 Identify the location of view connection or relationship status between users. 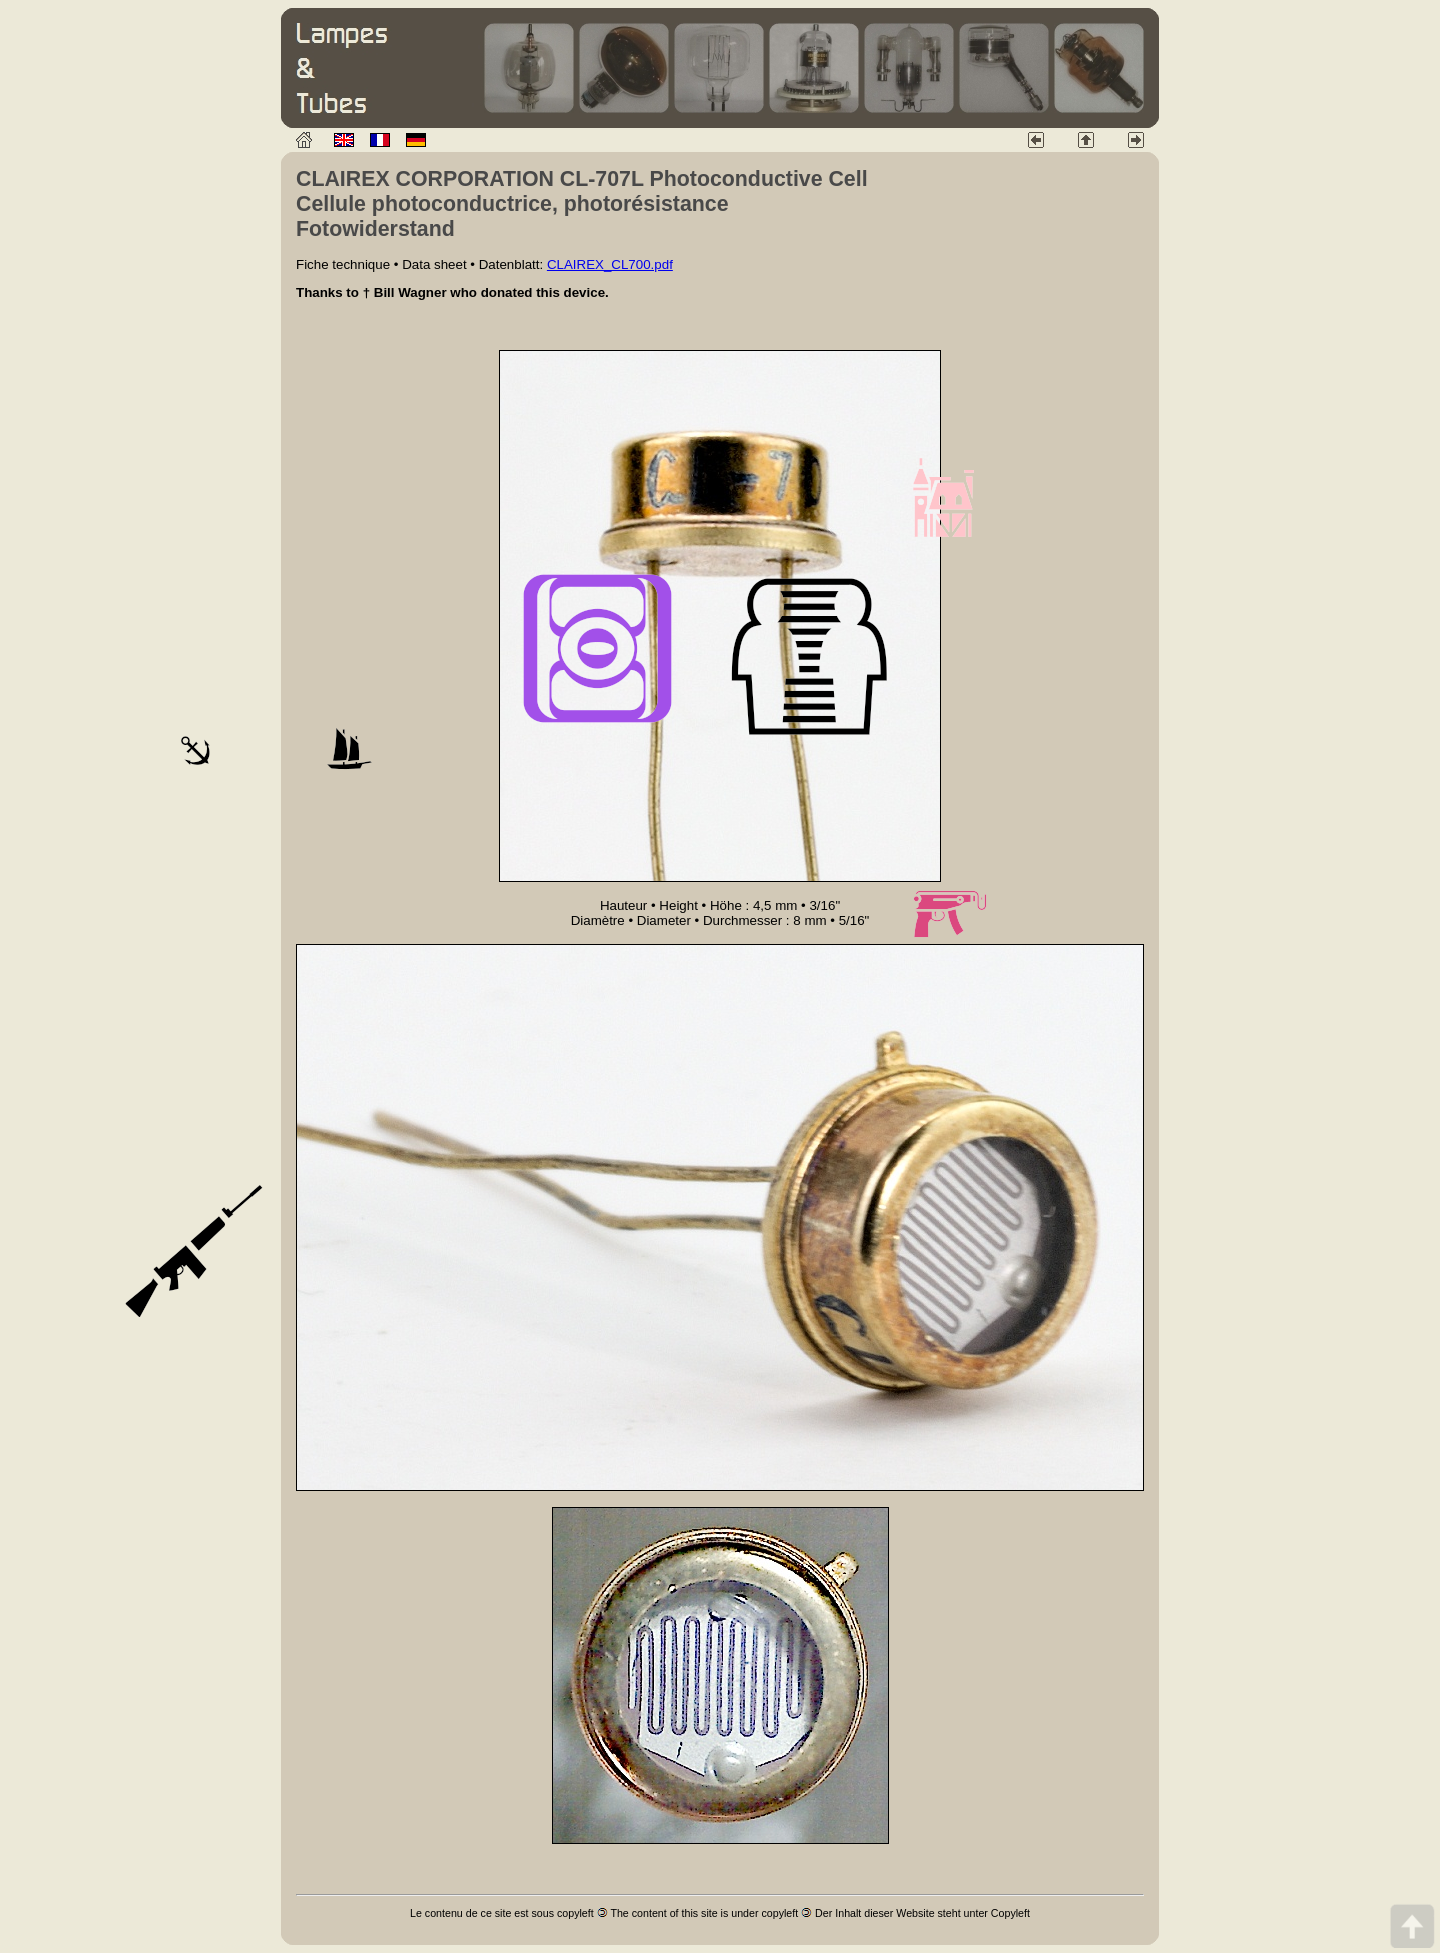
(808, 655).